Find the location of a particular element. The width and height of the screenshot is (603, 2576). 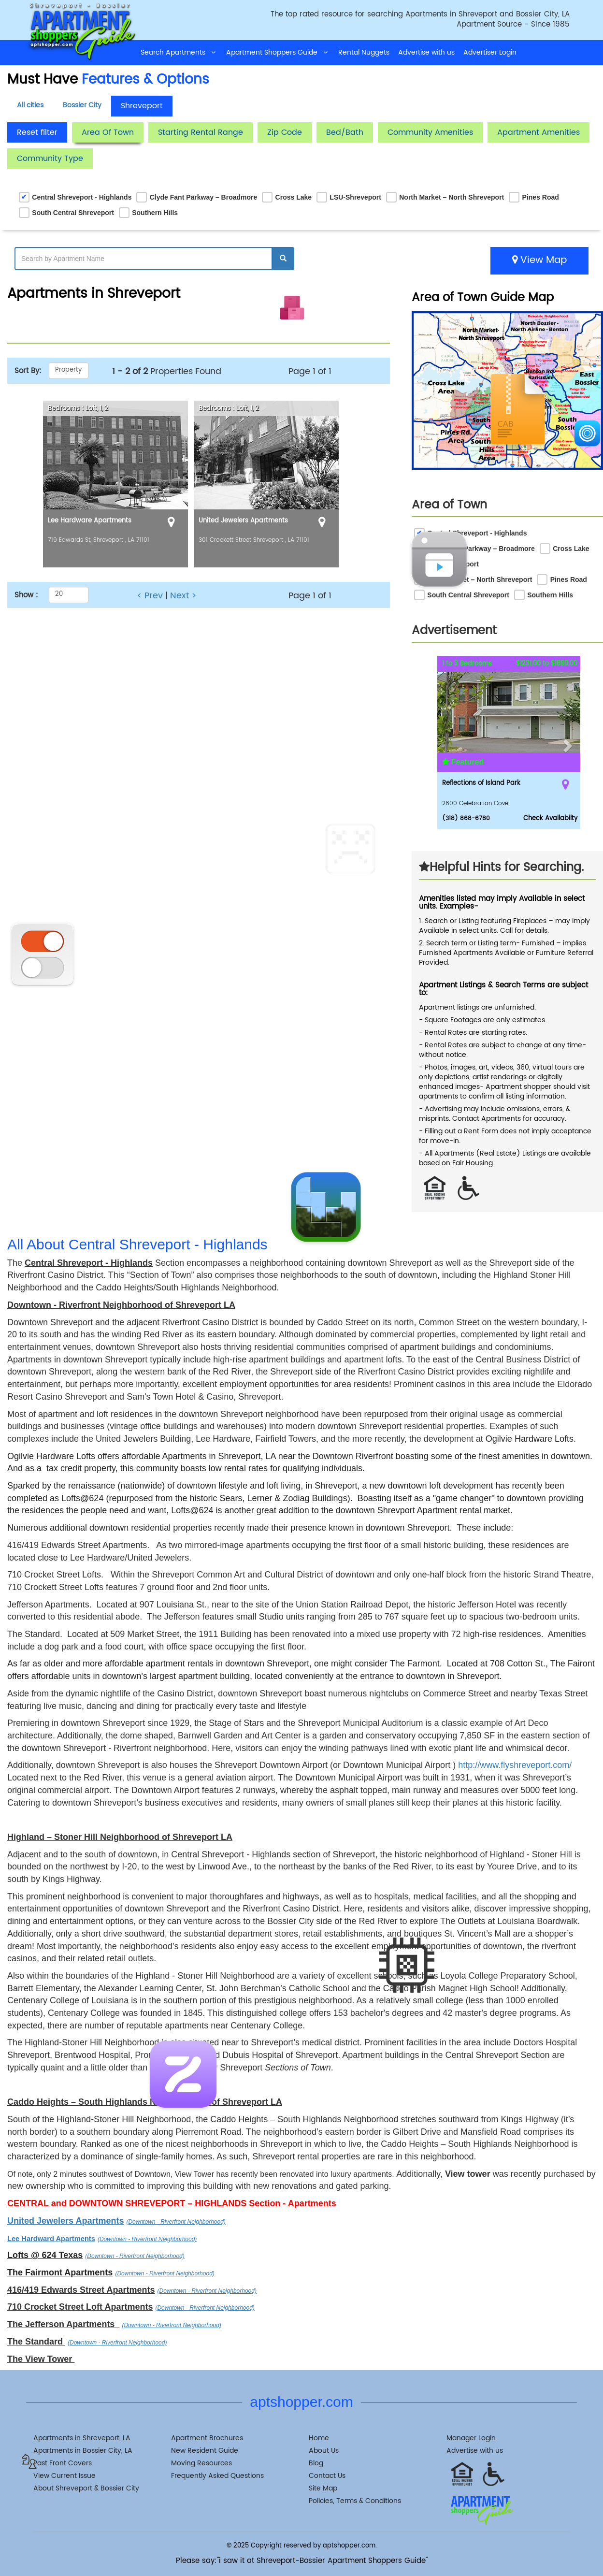

open the artifacts app is located at coordinates (292, 307).